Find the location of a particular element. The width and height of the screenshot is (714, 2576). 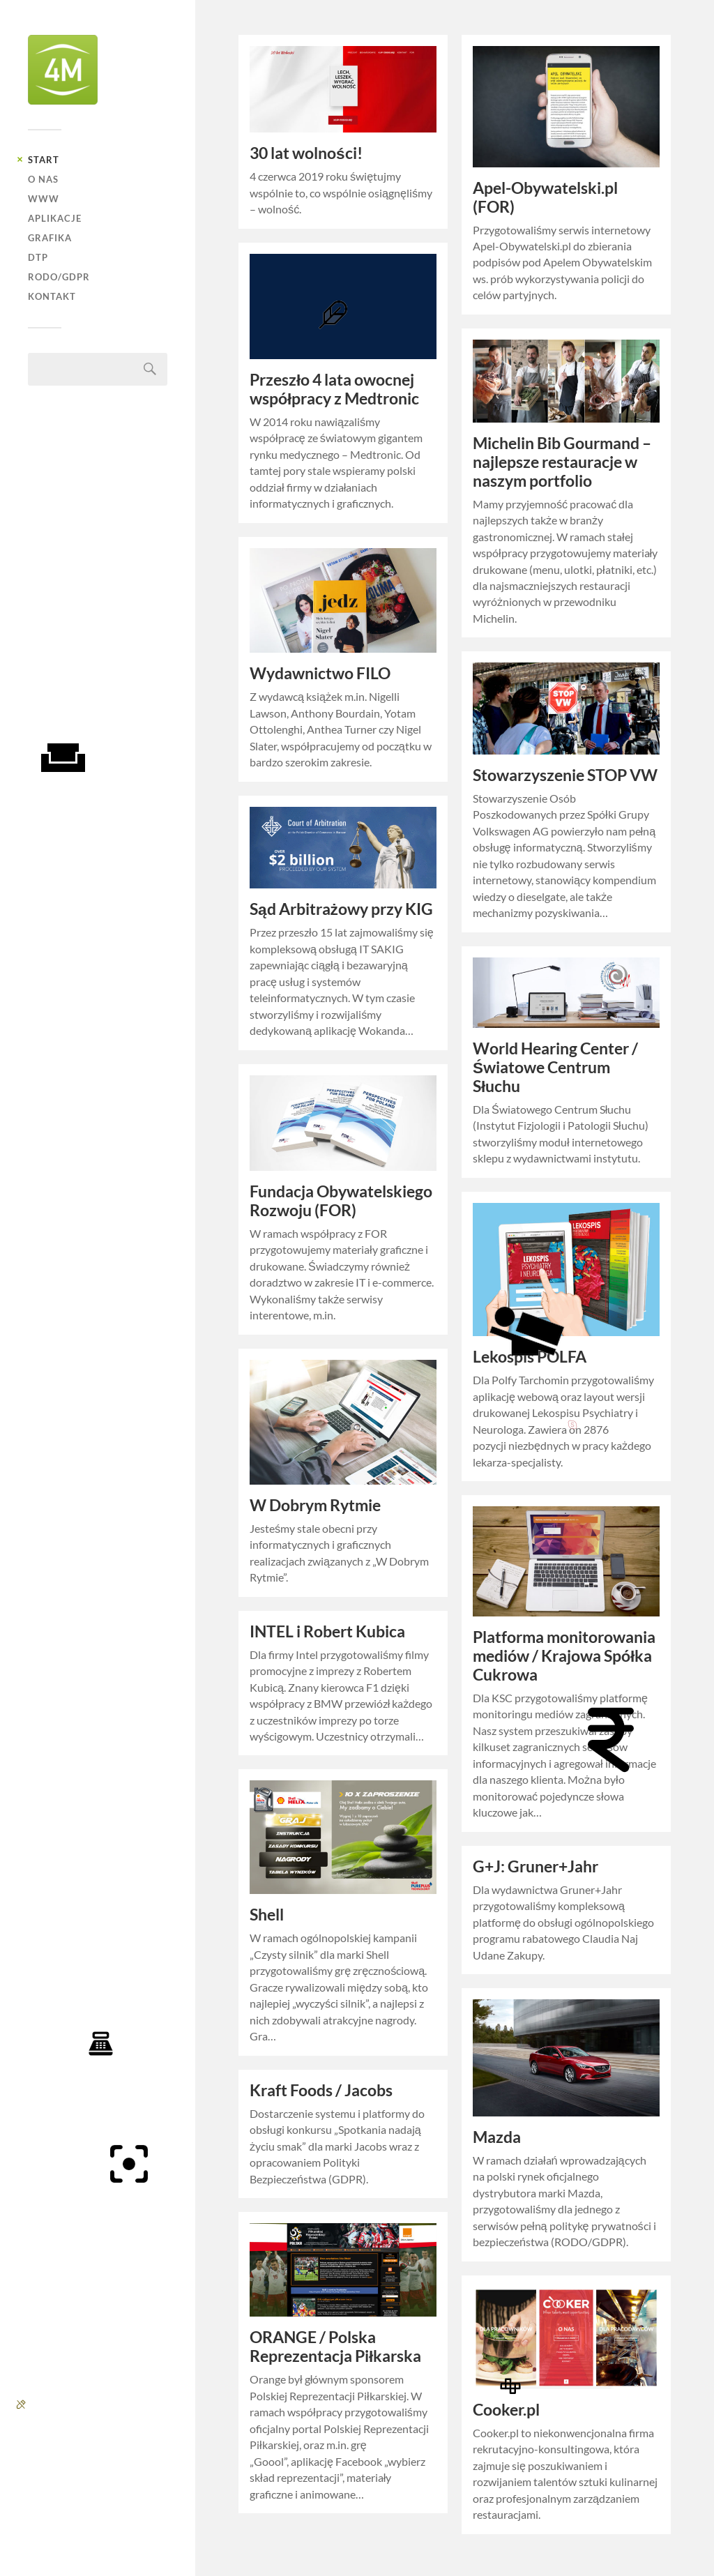

view 3d model unfolded net is located at coordinates (510, 2386).